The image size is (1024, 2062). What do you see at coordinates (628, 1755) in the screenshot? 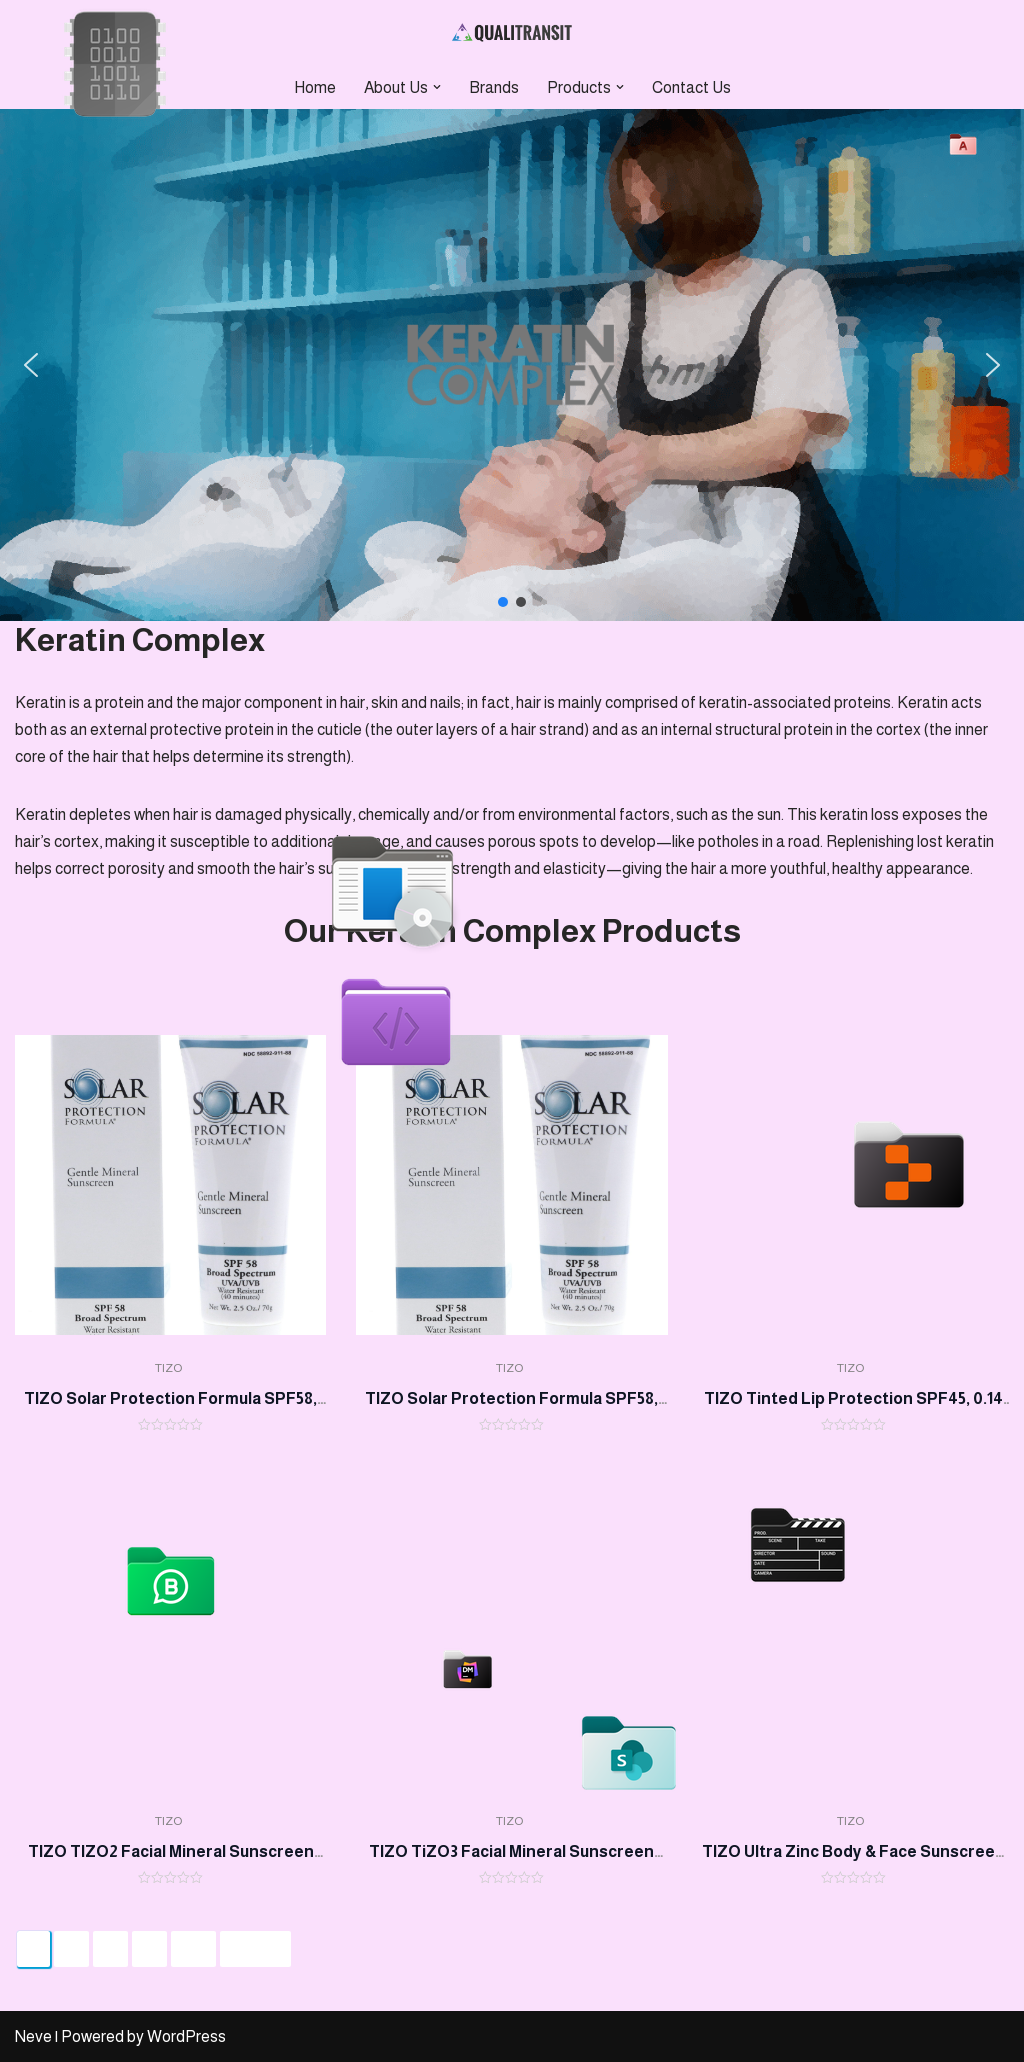
I see `open microsoft sharepoint folder` at bounding box center [628, 1755].